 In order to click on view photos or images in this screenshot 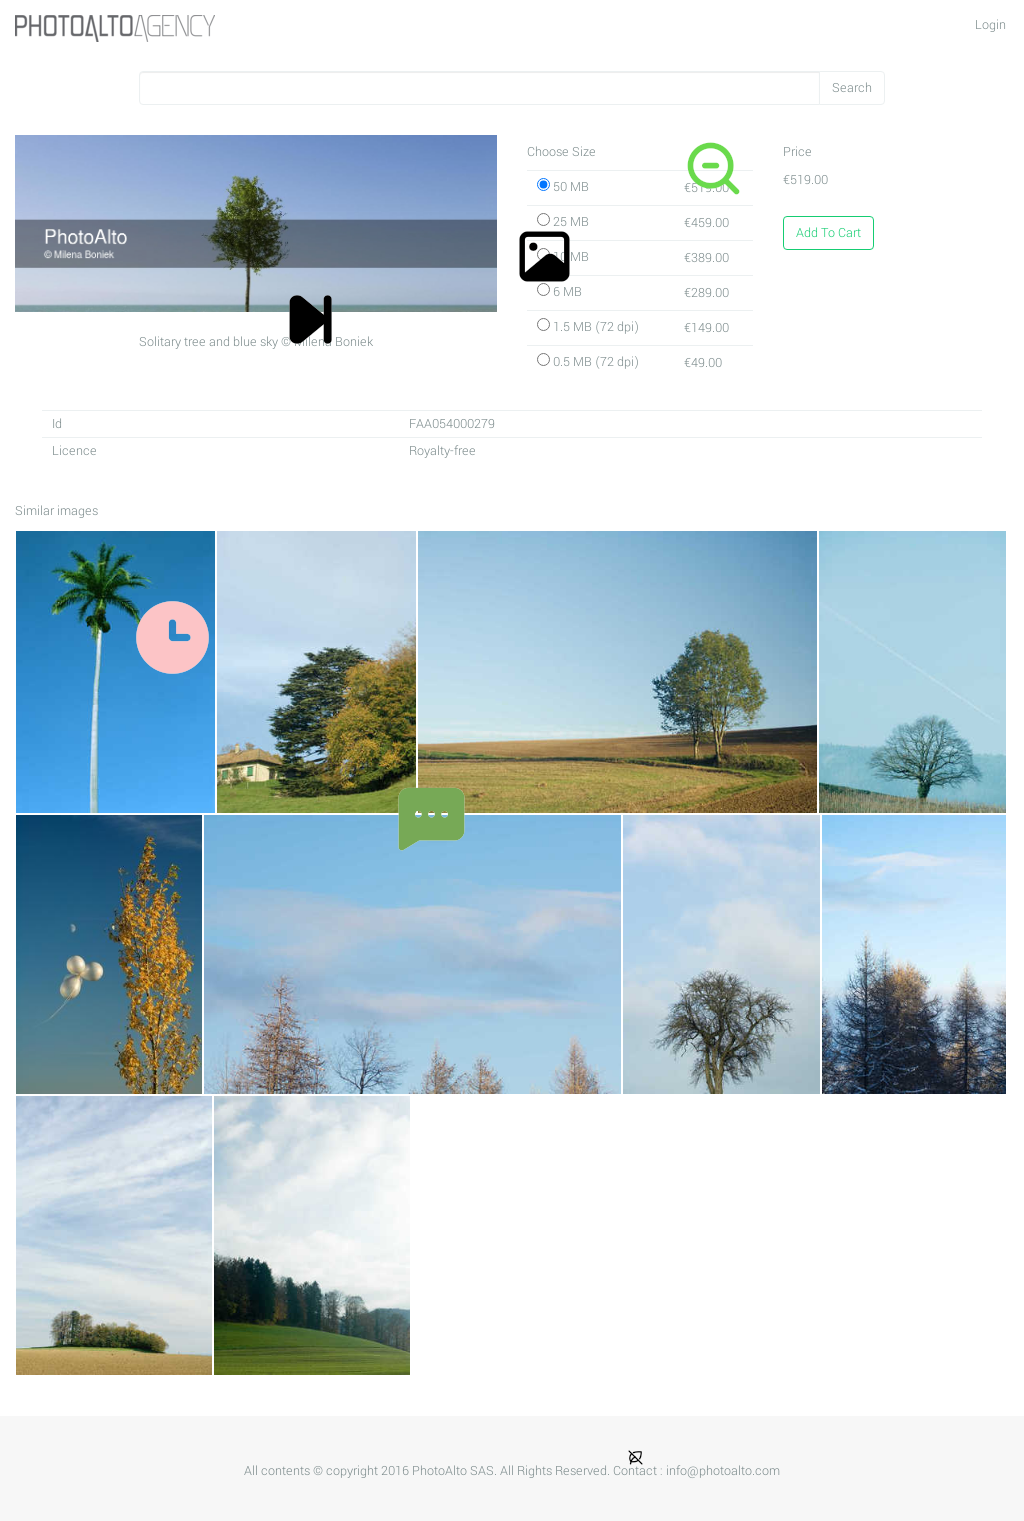, I will do `click(544, 256)`.